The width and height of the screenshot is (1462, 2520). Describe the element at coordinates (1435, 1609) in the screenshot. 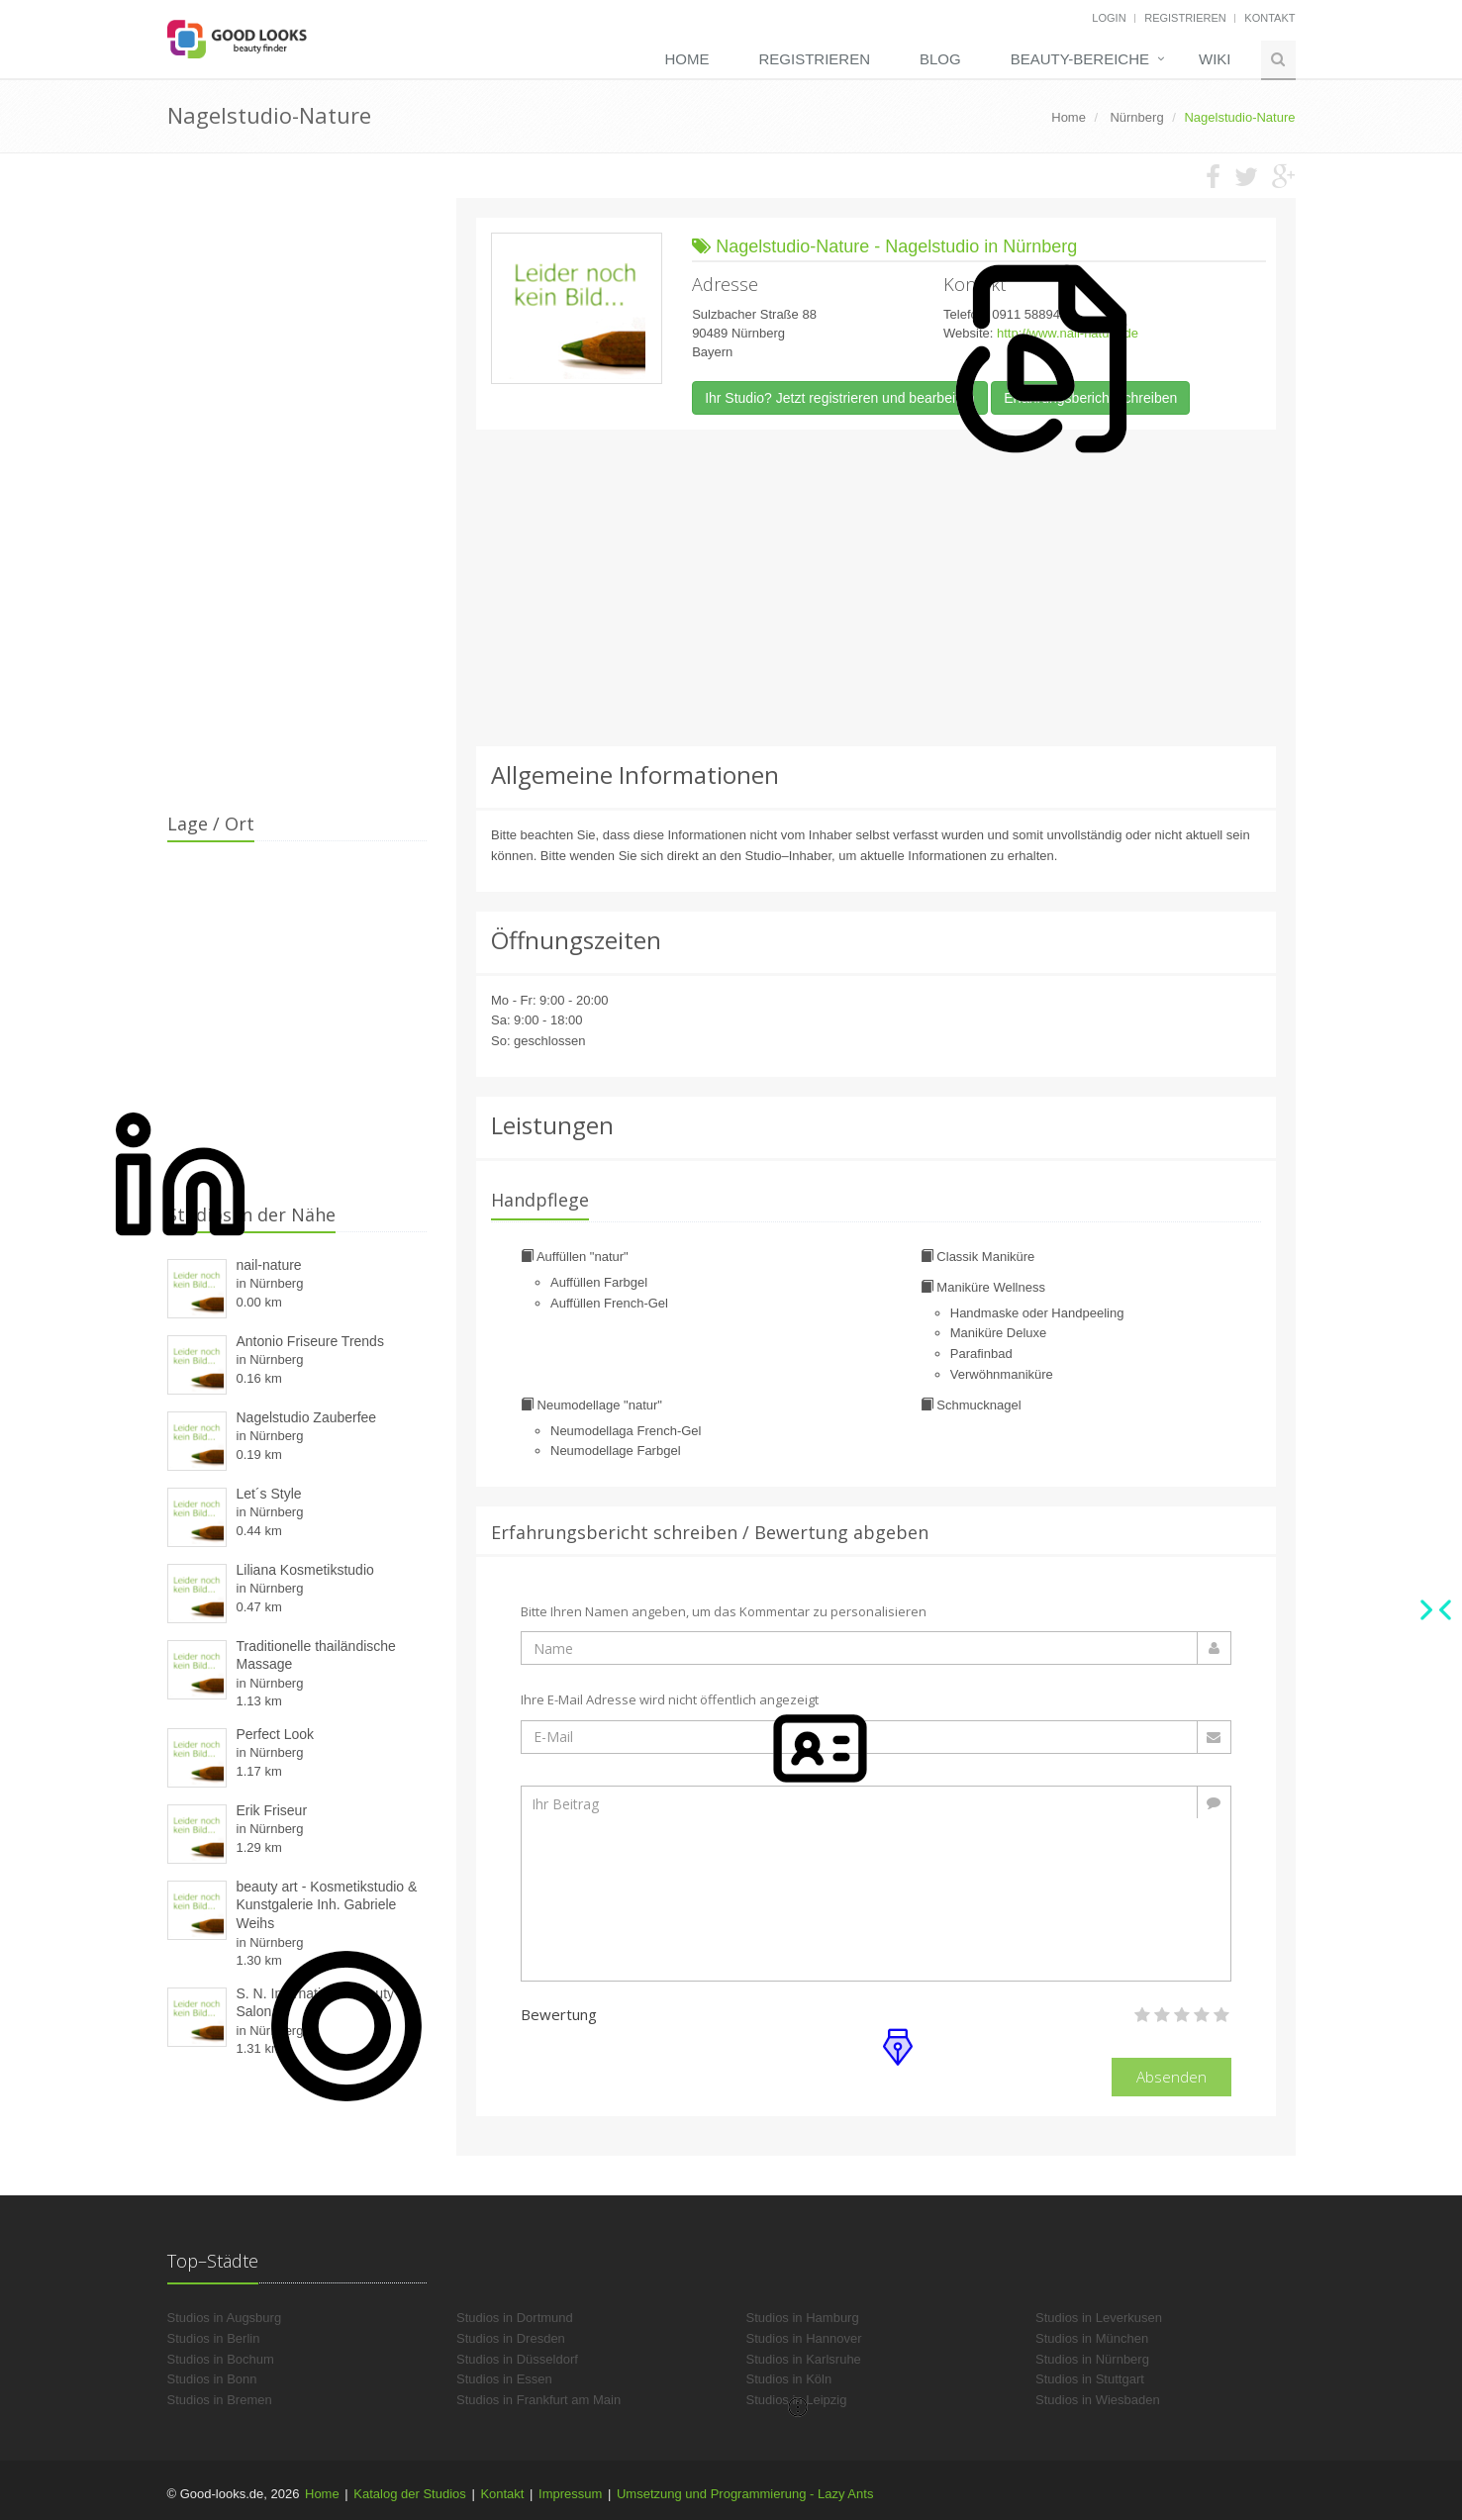

I see `collapse or minimize a panel` at that location.